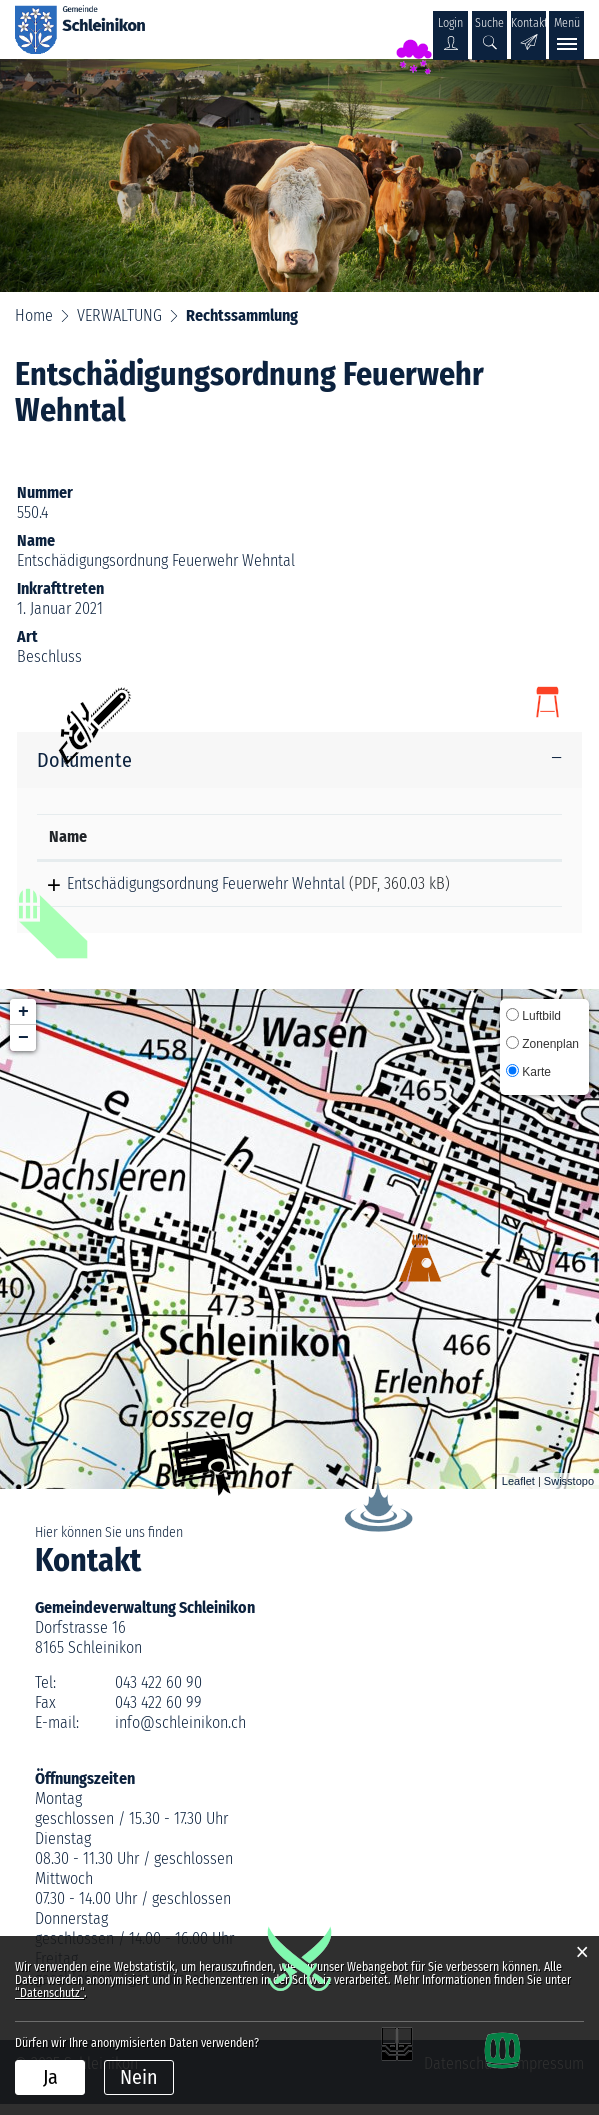  Describe the element at coordinates (95, 726) in the screenshot. I see `chainsaw tool or equipment icon` at that location.